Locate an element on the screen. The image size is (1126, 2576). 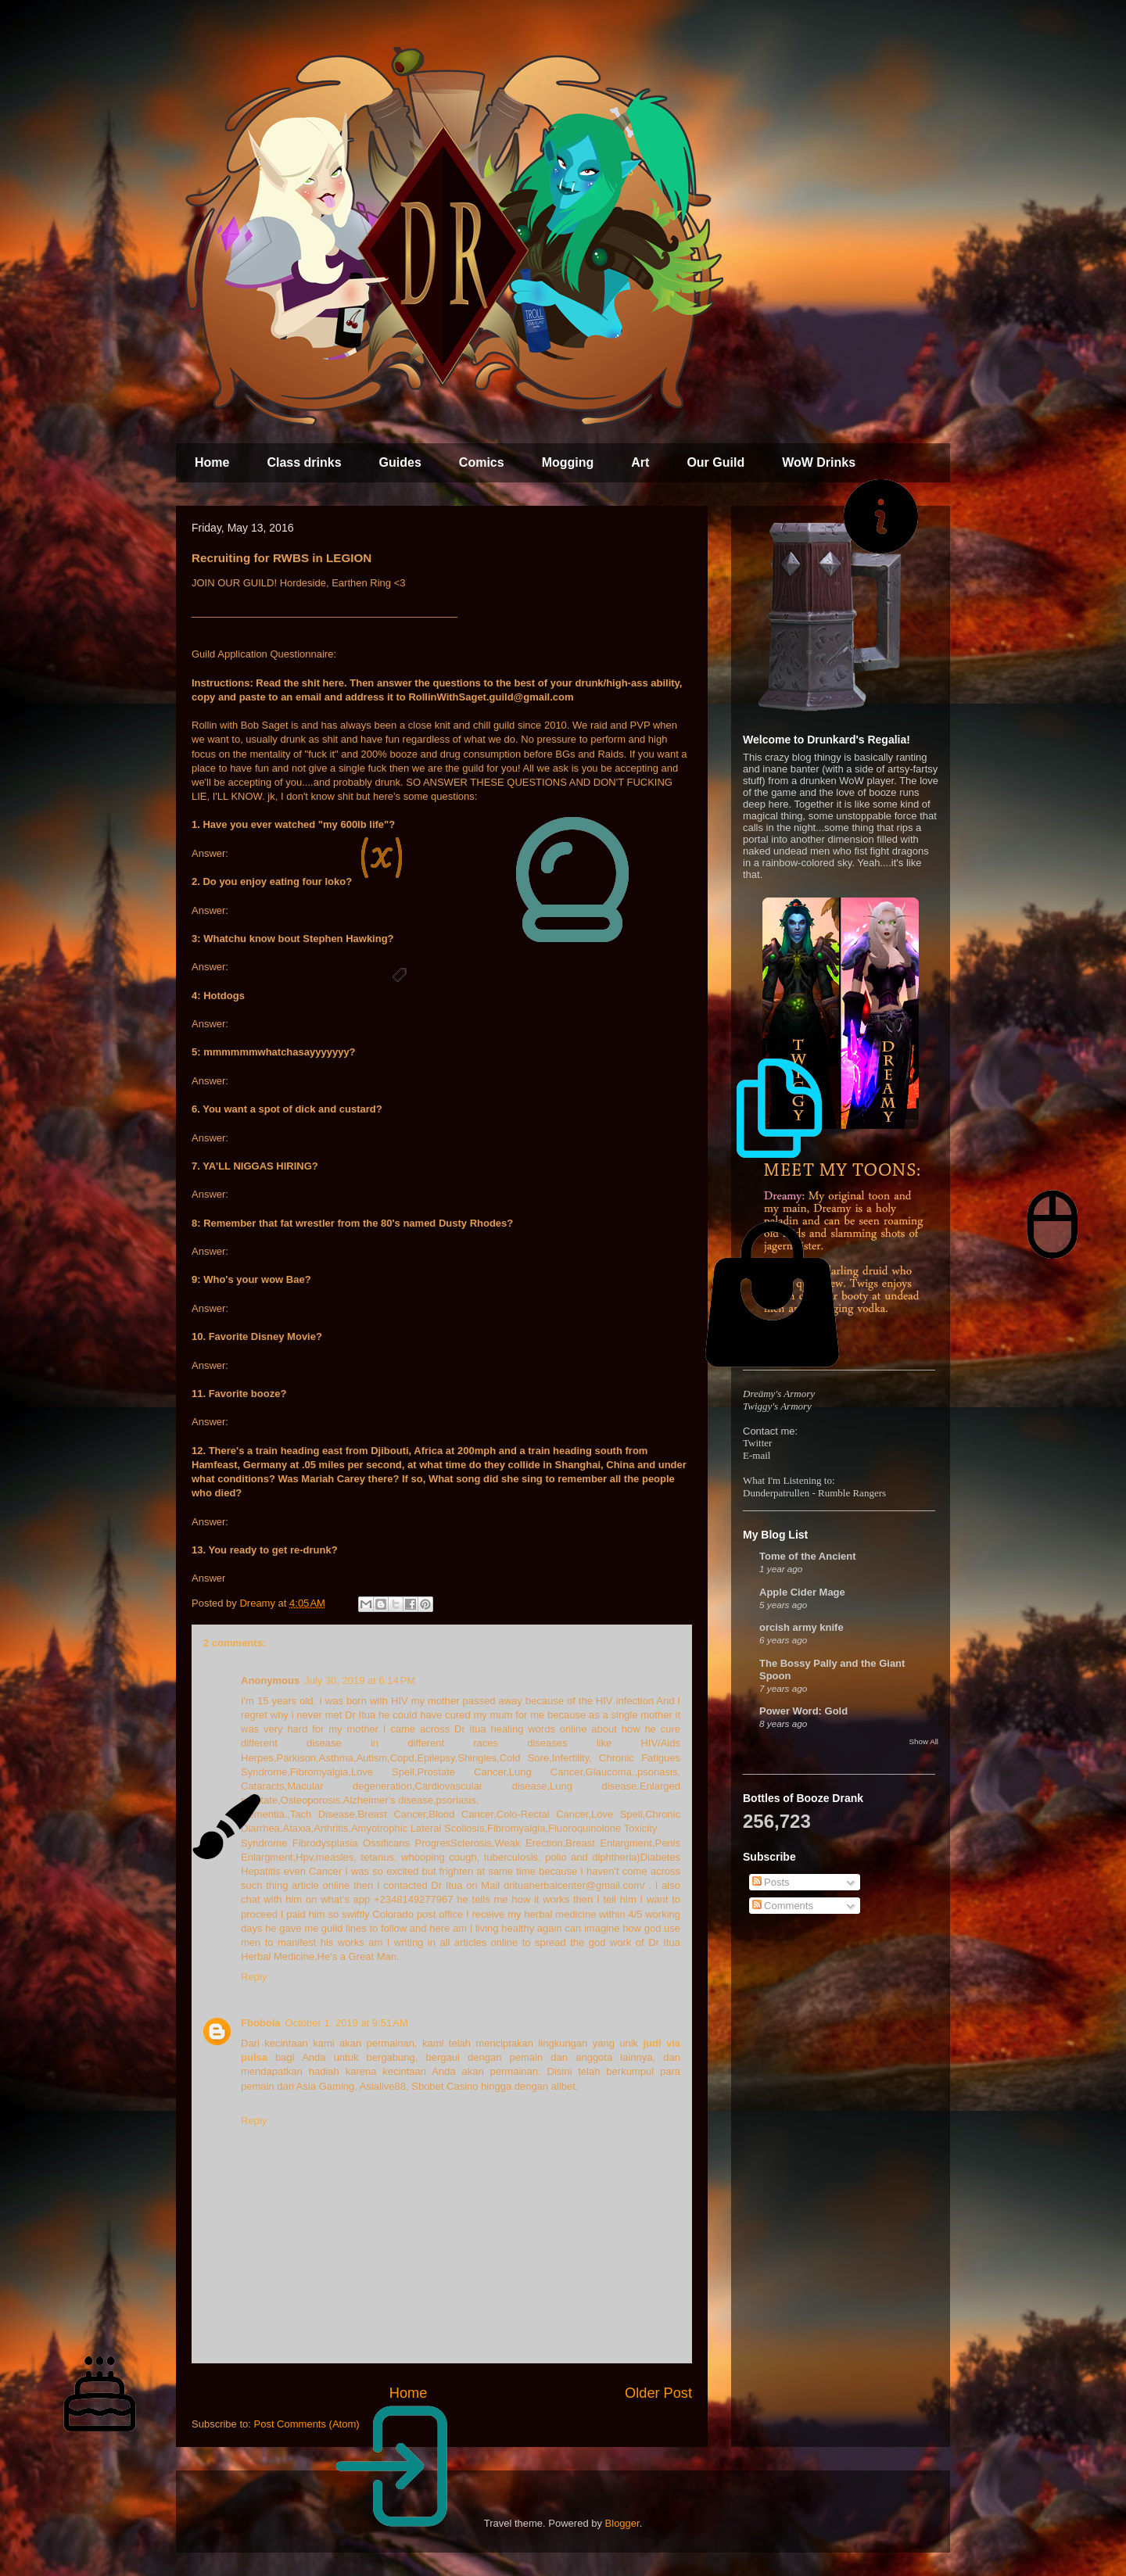
view birthday or celebration events is located at coordinates (99, 2392).